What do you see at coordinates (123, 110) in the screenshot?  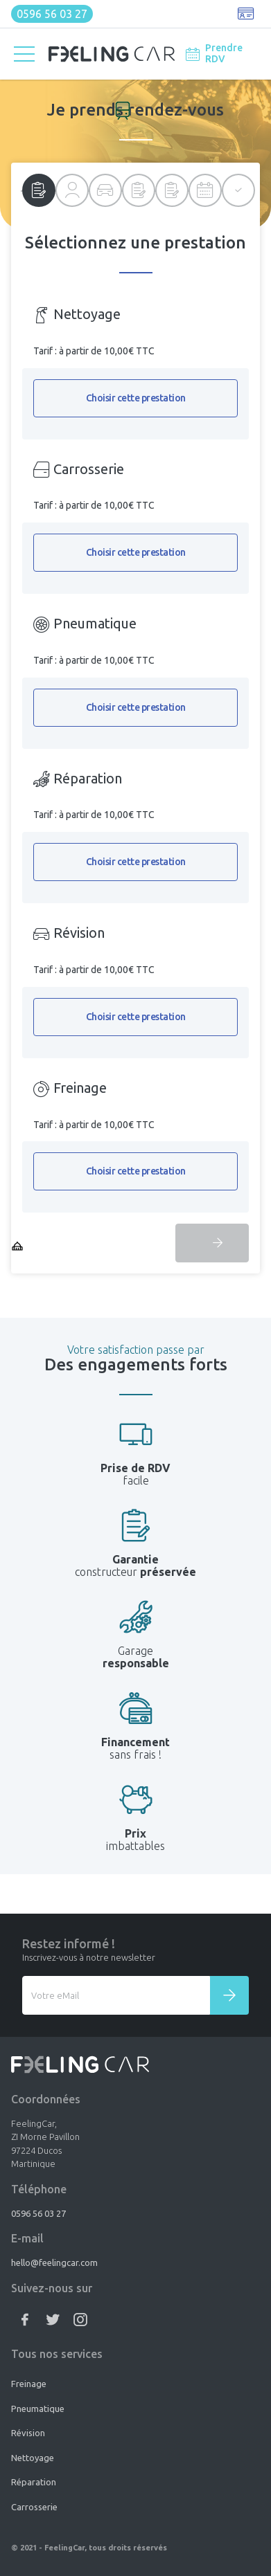 I see `access train schedules or rail services` at bounding box center [123, 110].